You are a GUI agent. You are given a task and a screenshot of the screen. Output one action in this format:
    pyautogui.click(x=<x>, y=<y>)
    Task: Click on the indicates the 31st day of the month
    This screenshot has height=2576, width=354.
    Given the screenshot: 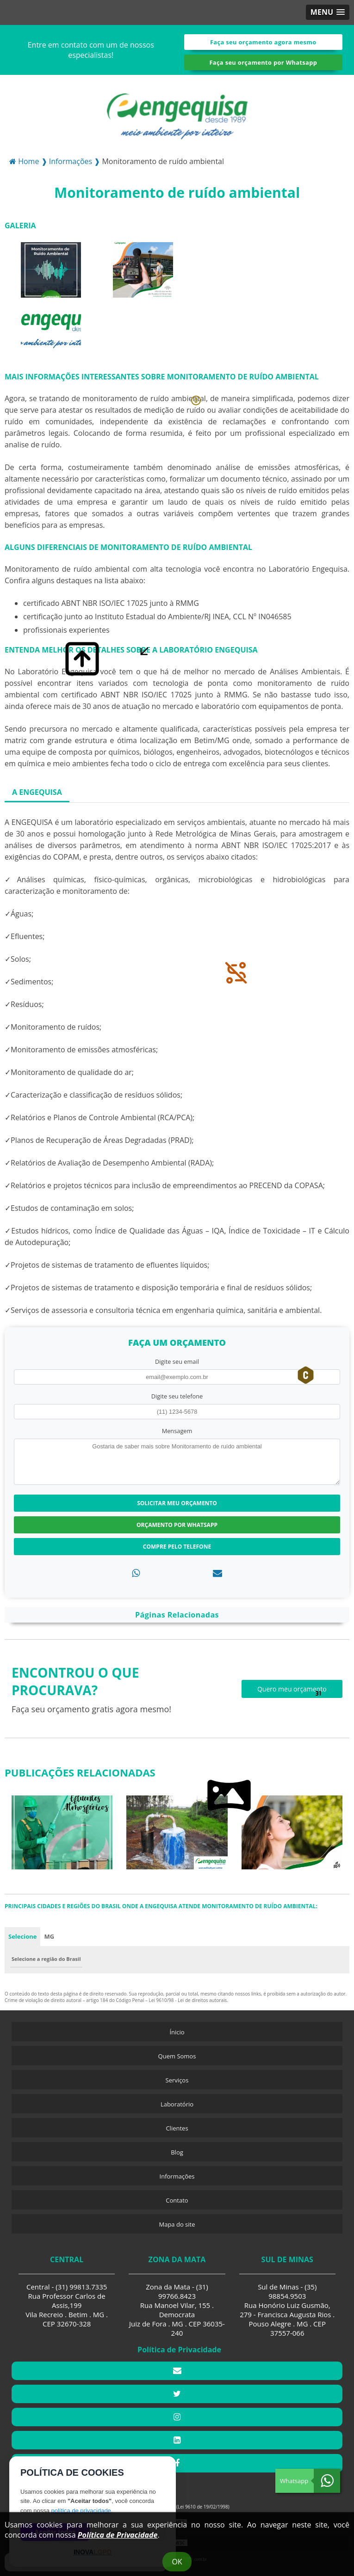 What is the action you would take?
    pyautogui.click(x=318, y=1693)
    